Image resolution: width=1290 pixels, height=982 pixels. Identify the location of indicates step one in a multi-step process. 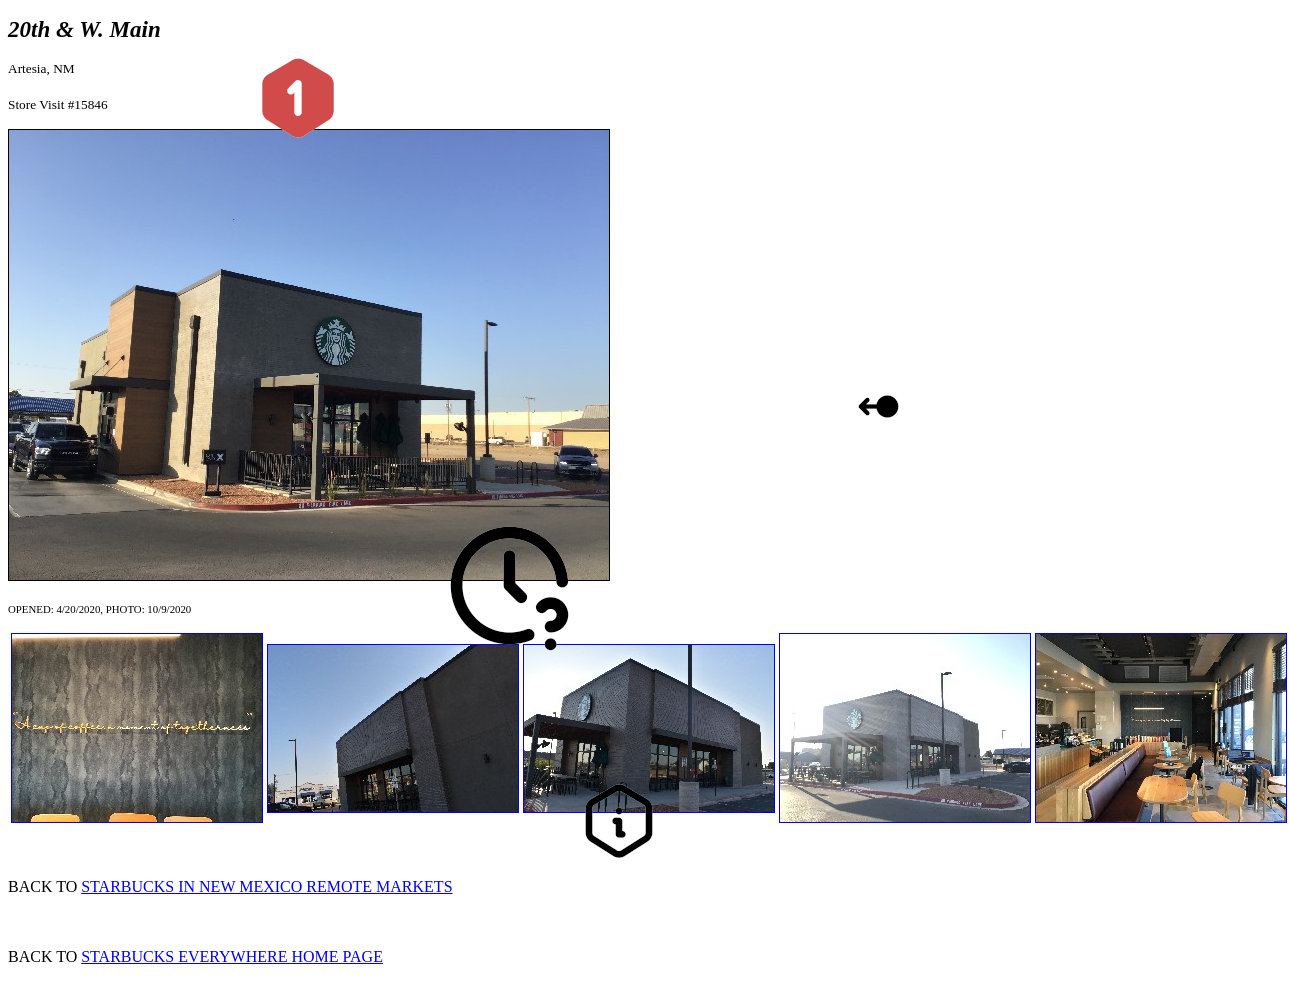
(298, 98).